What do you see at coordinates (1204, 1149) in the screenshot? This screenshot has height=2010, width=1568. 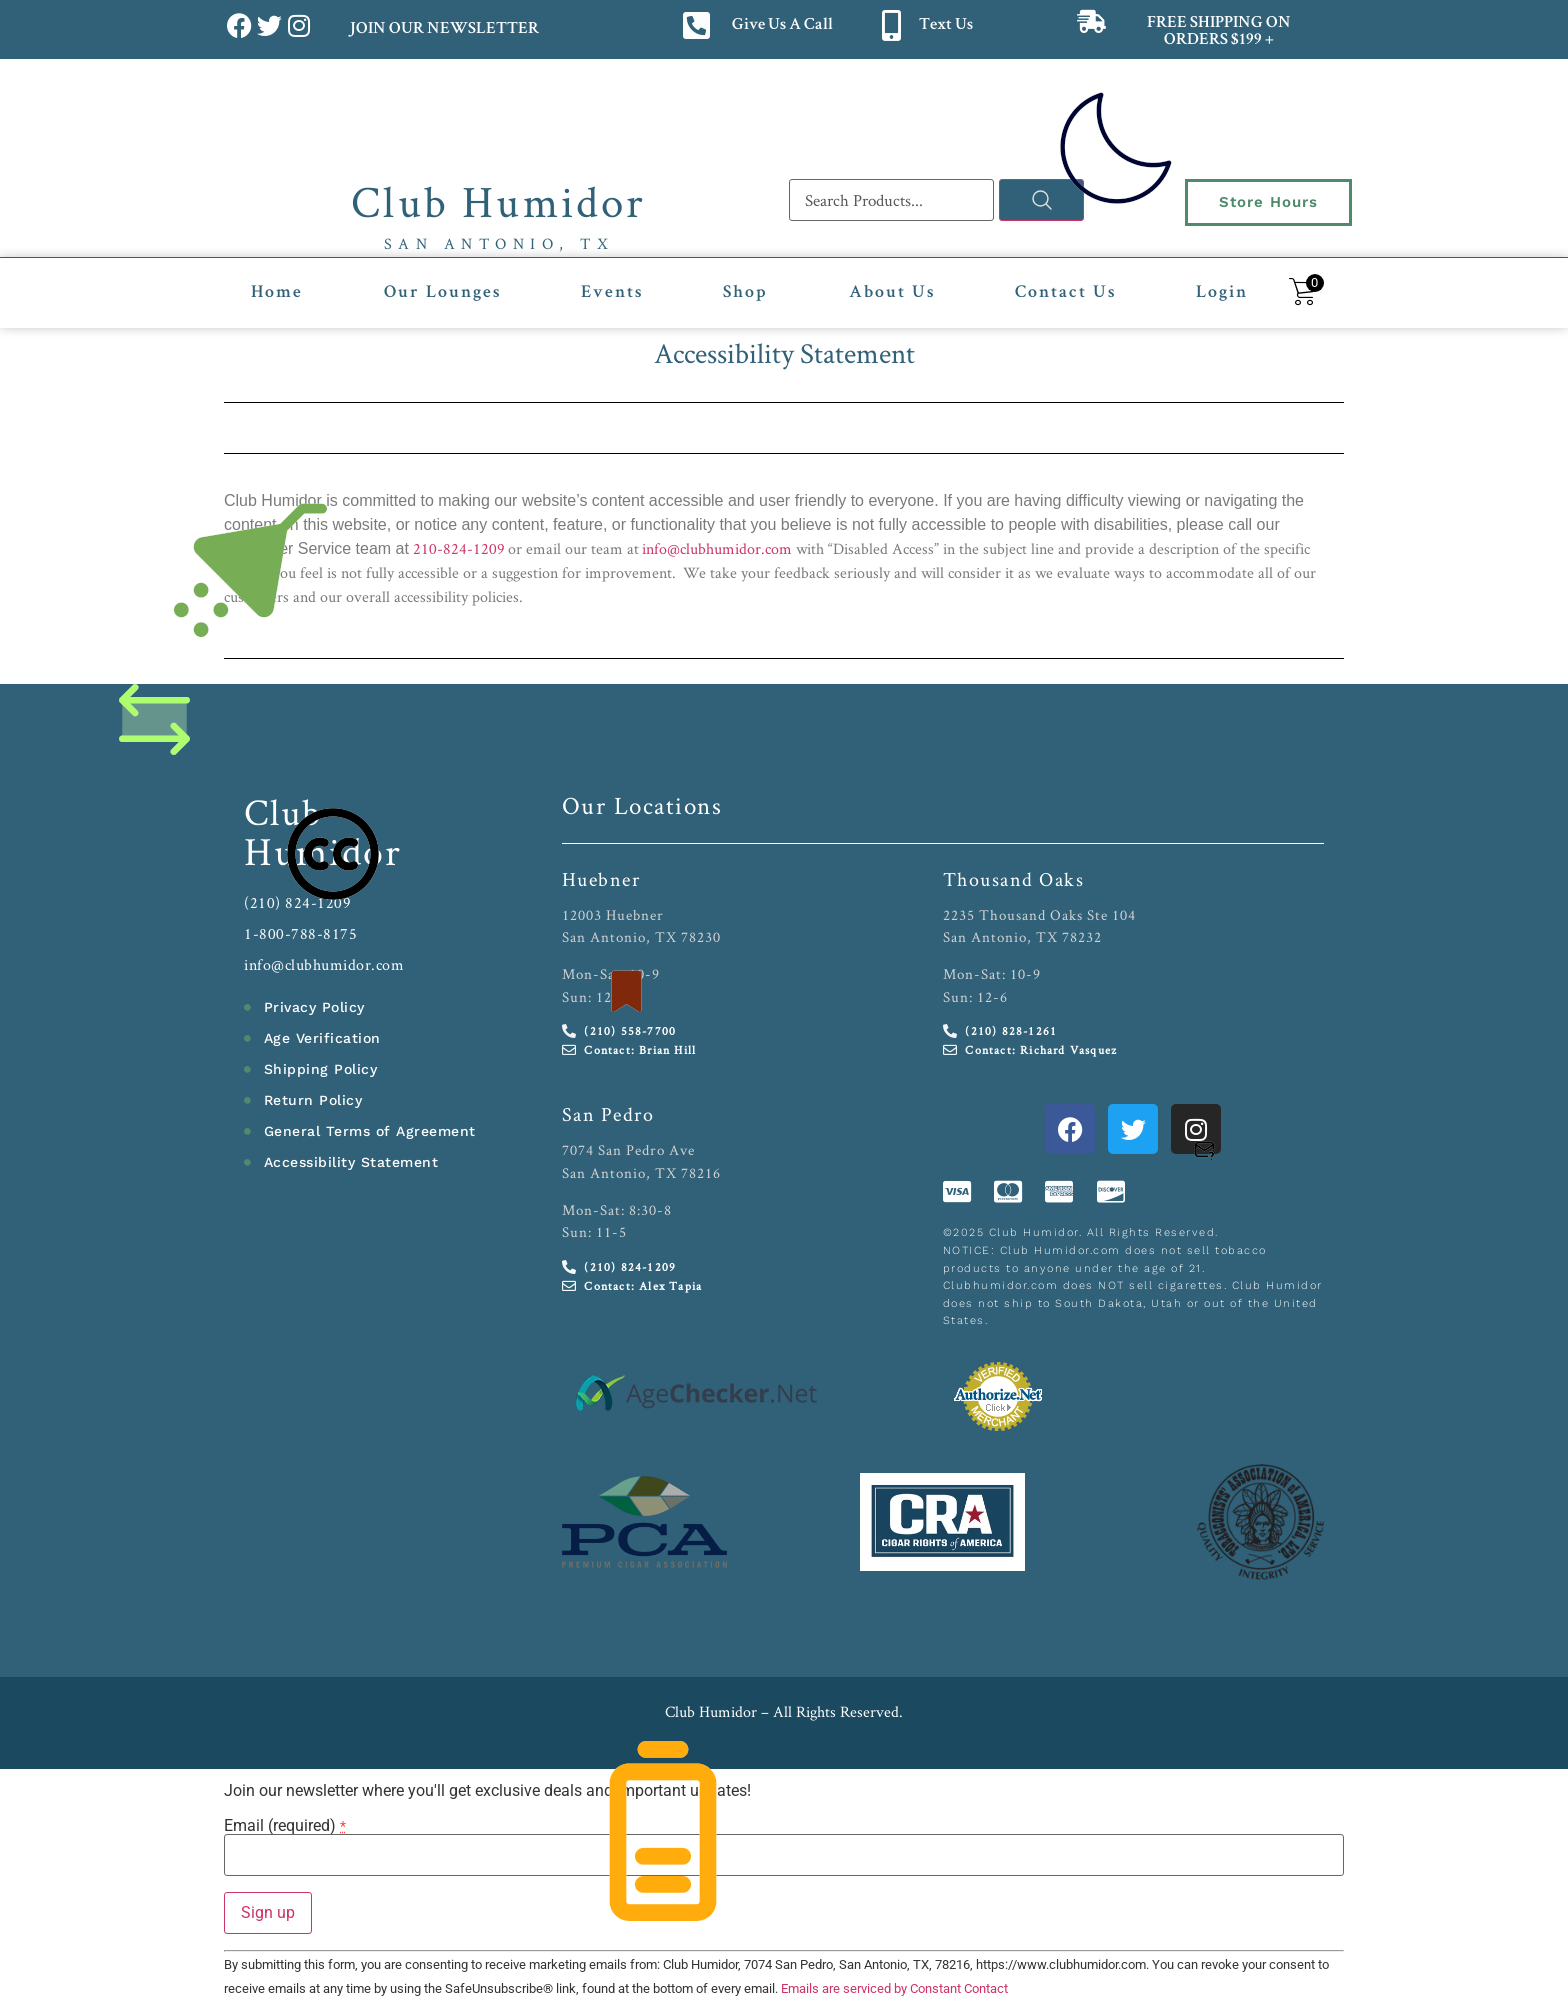 I see `email help or support` at bounding box center [1204, 1149].